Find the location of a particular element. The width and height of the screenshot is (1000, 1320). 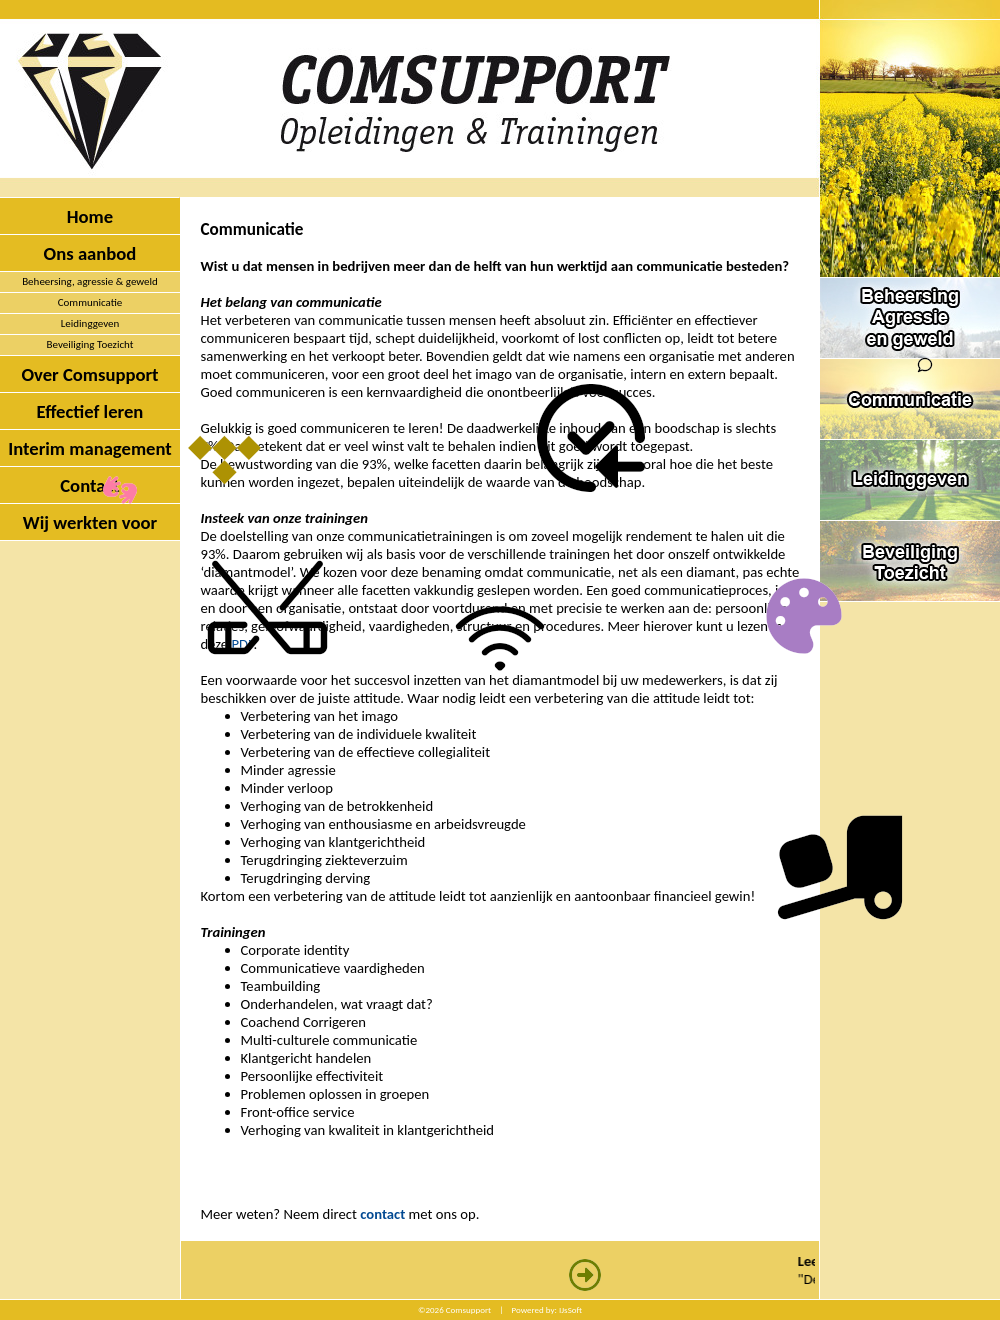

delivery truck unloading a package is located at coordinates (840, 864).